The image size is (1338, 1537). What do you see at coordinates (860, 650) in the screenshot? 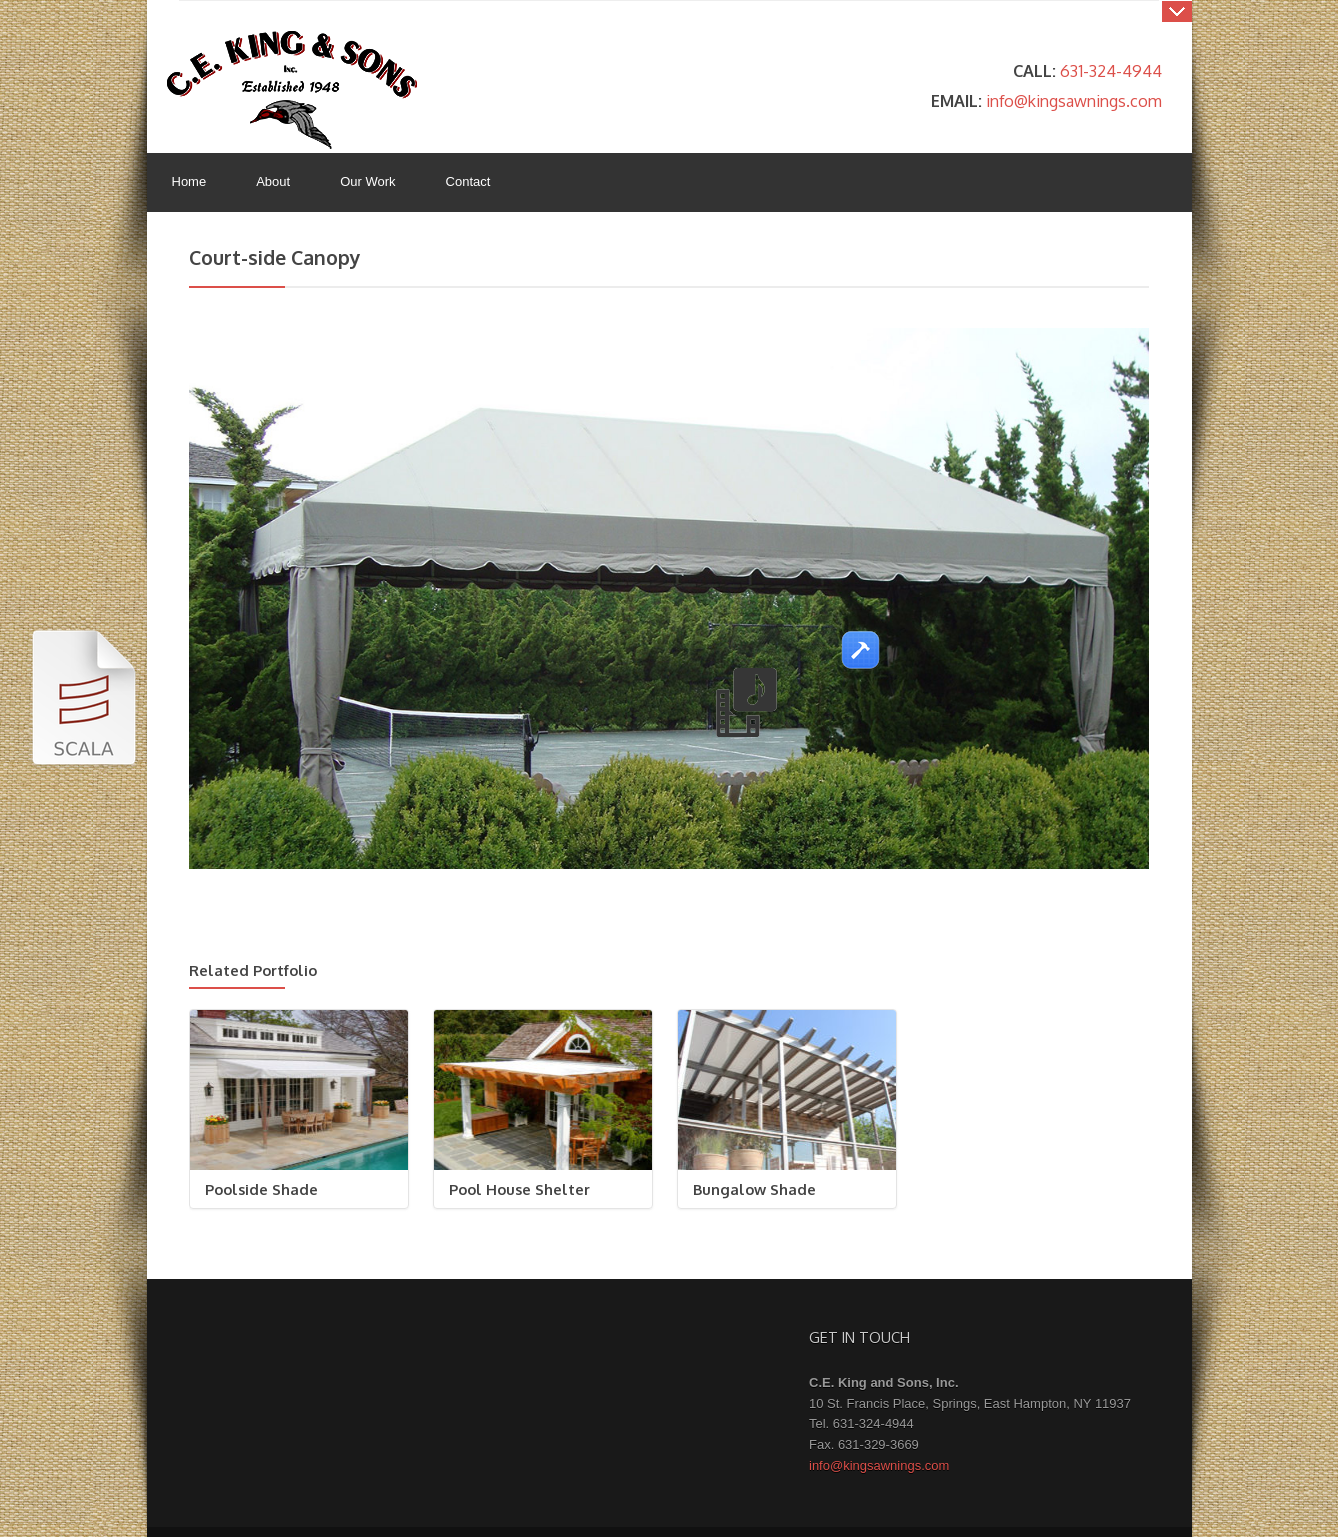
I see `access developer tools and settings` at bounding box center [860, 650].